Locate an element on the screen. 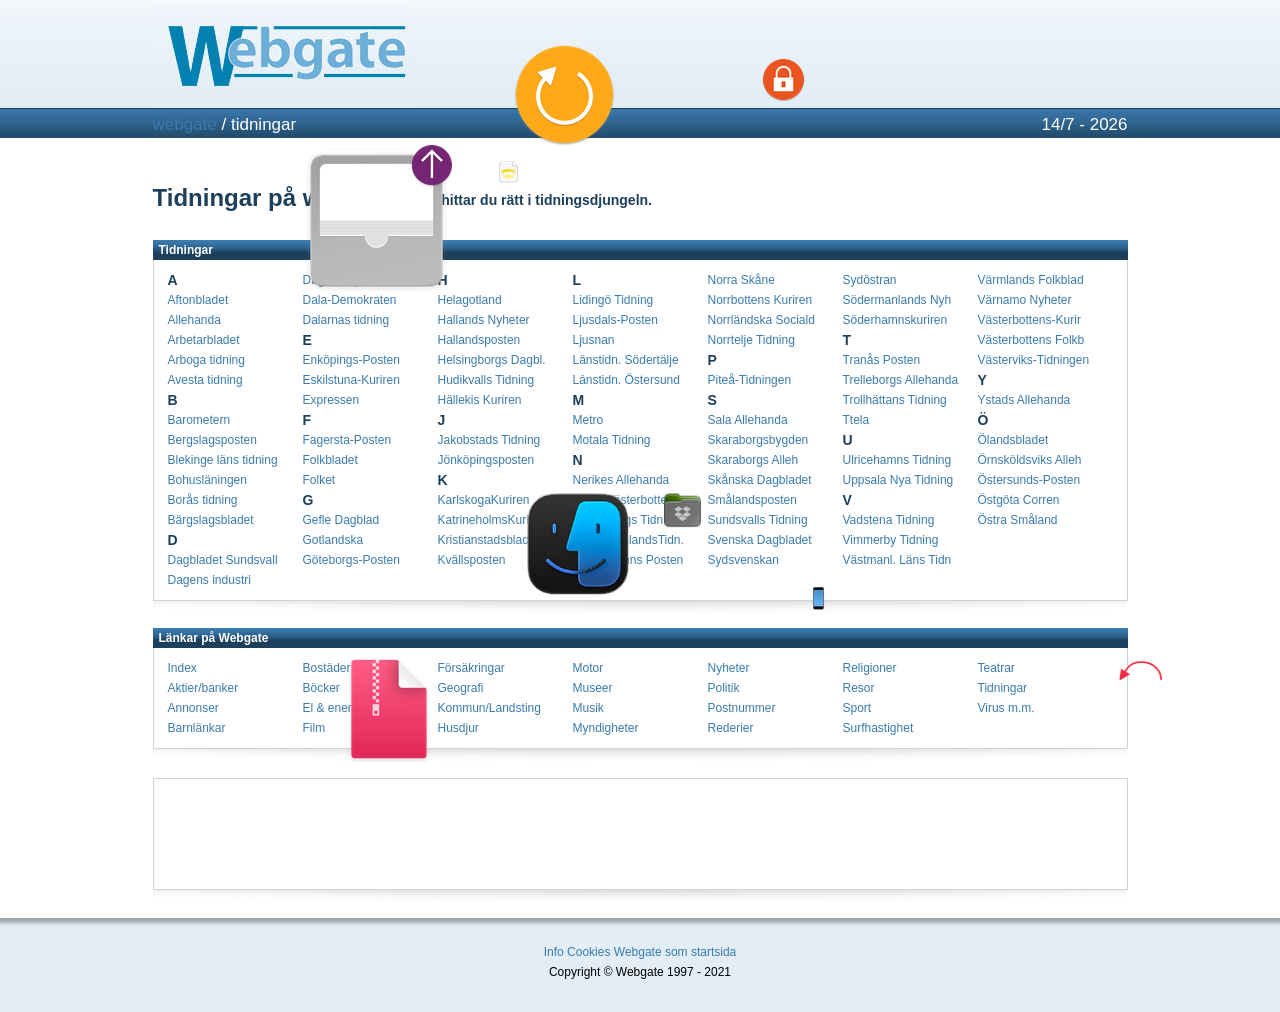 The image size is (1280, 1012). sync inbox and outbox mail is located at coordinates (376, 220).